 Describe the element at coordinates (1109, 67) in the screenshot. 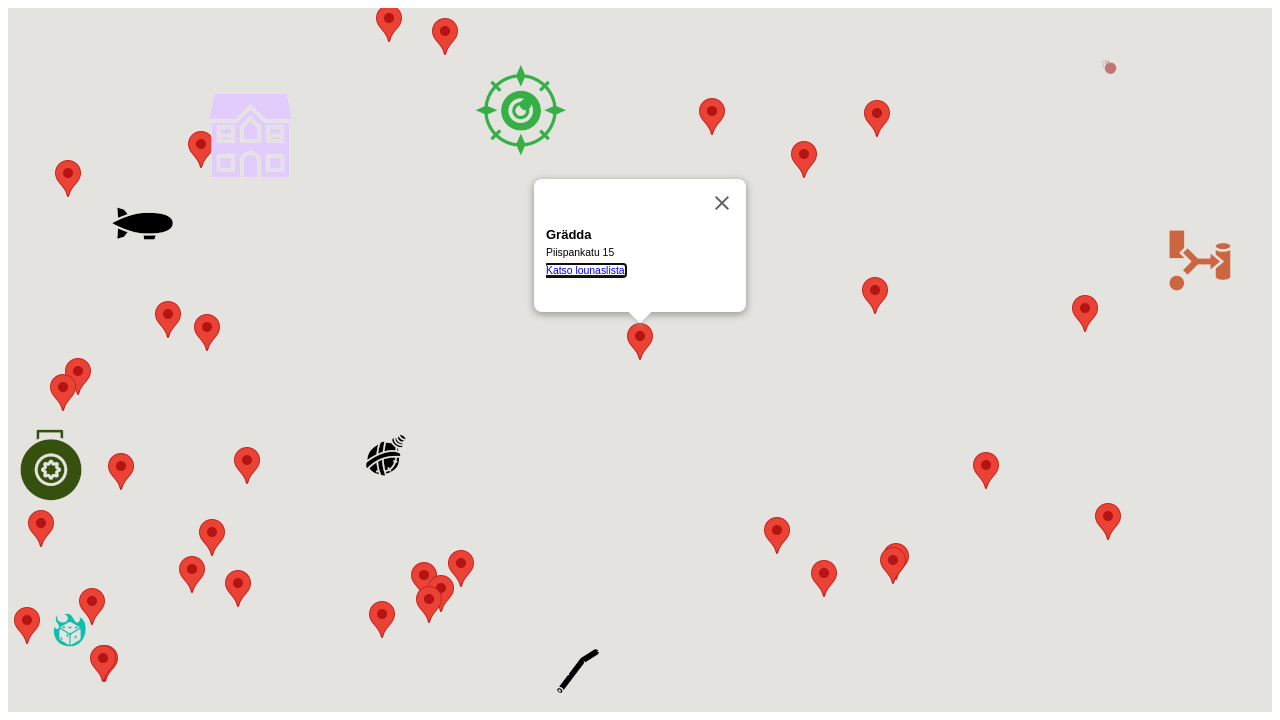

I see `an inactive or disarmed bomb item` at that location.